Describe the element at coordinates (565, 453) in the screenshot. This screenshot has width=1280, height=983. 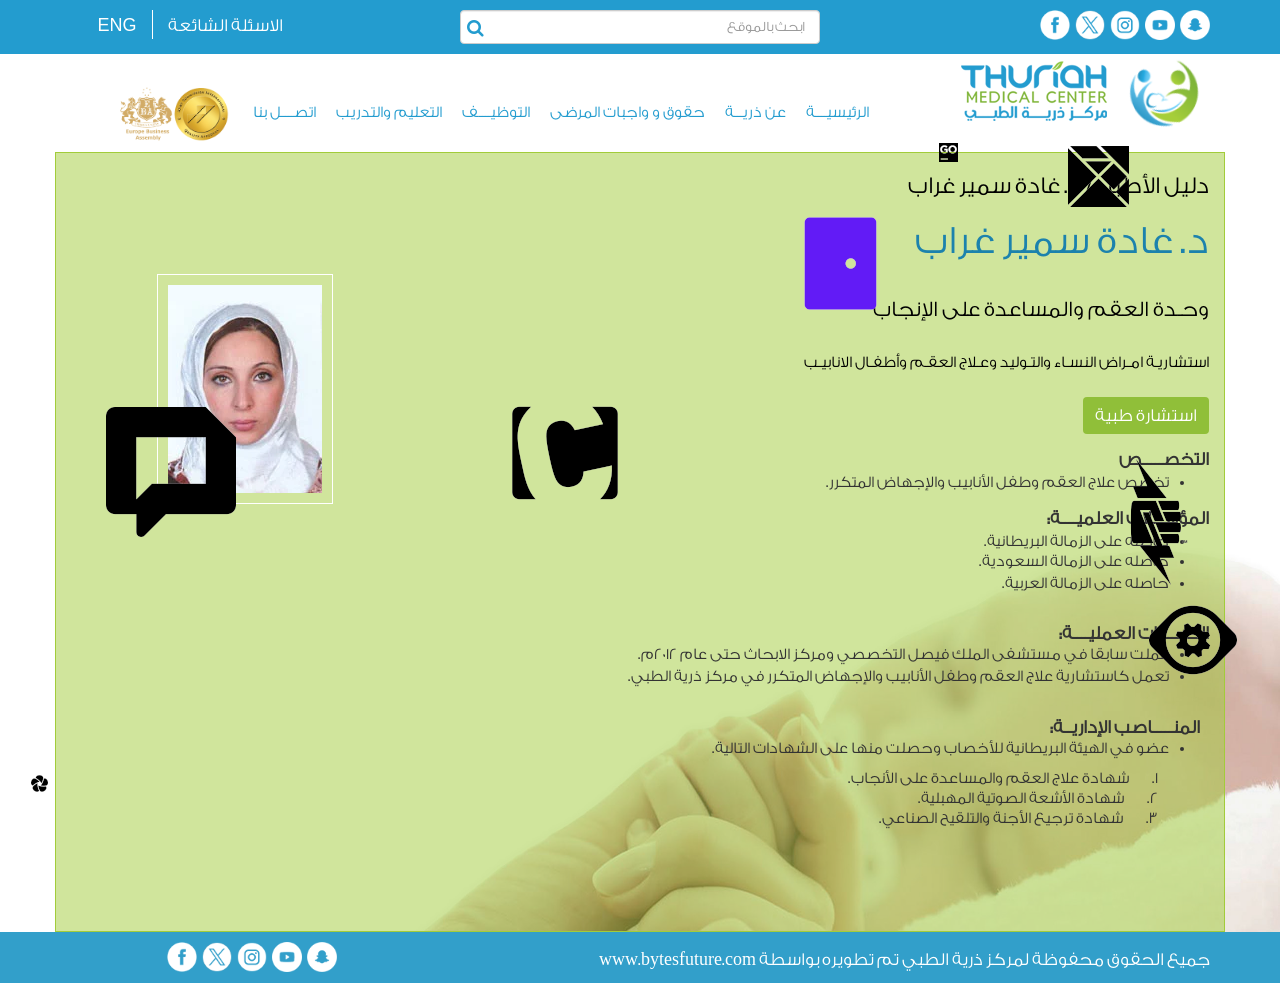
I see `contao CMS logo` at that location.